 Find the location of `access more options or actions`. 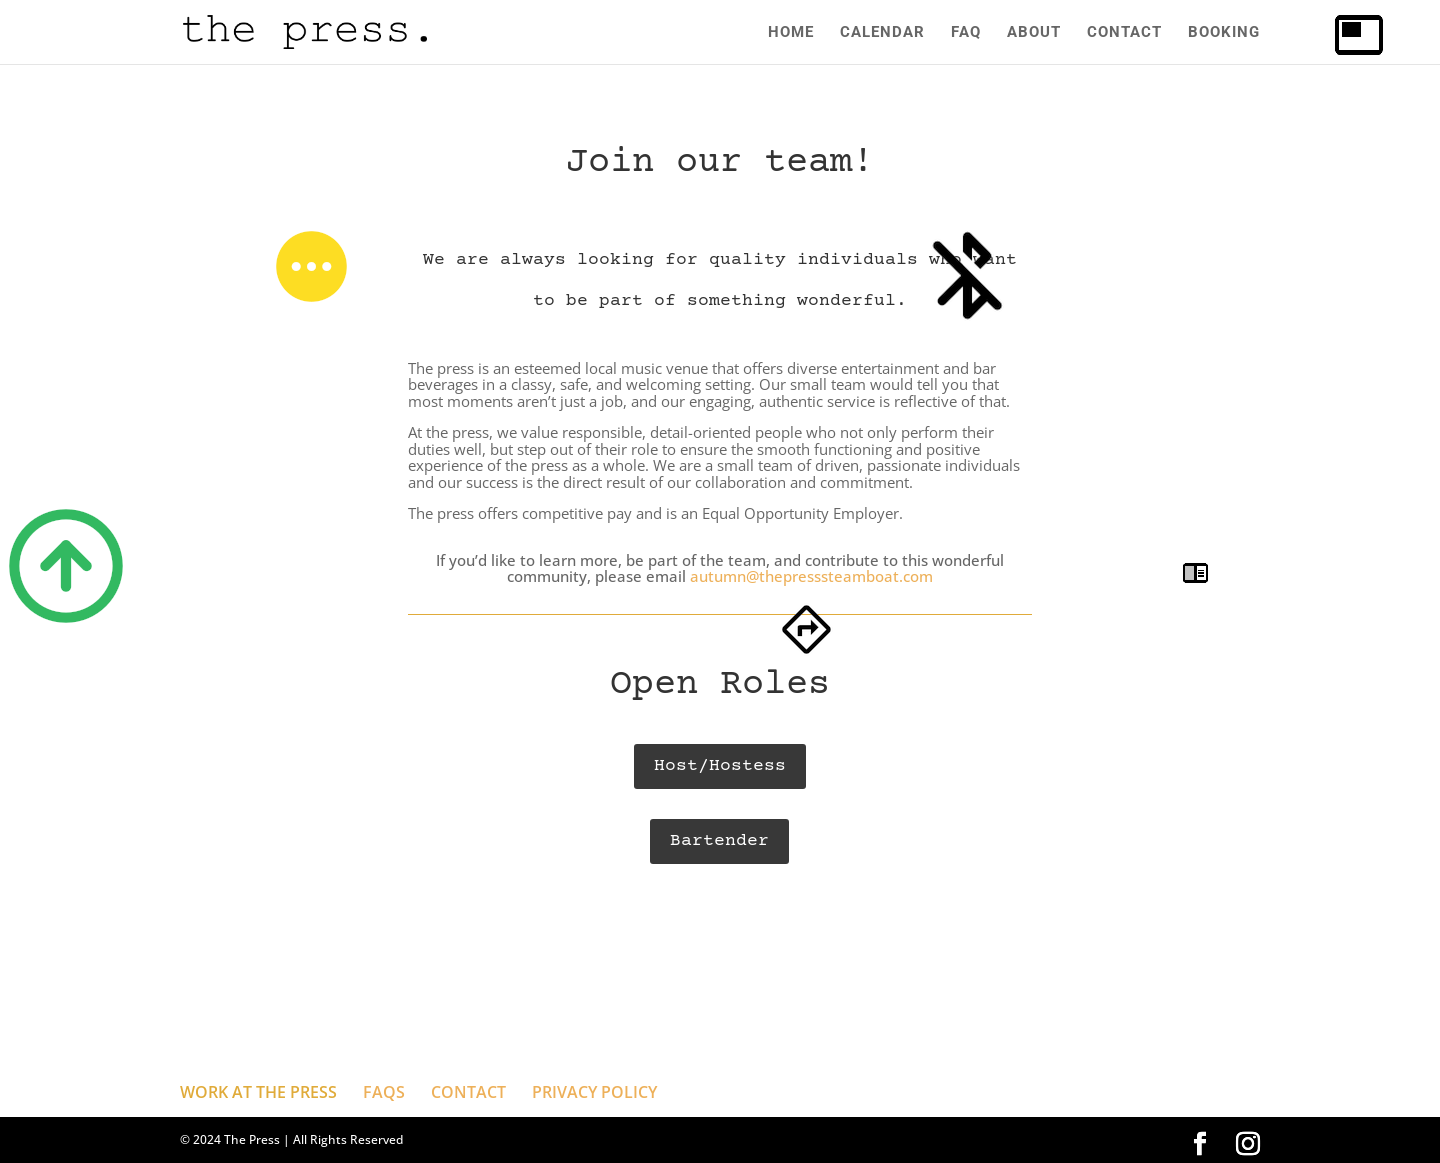

access more options or actions is located at coordinates (311, 266).